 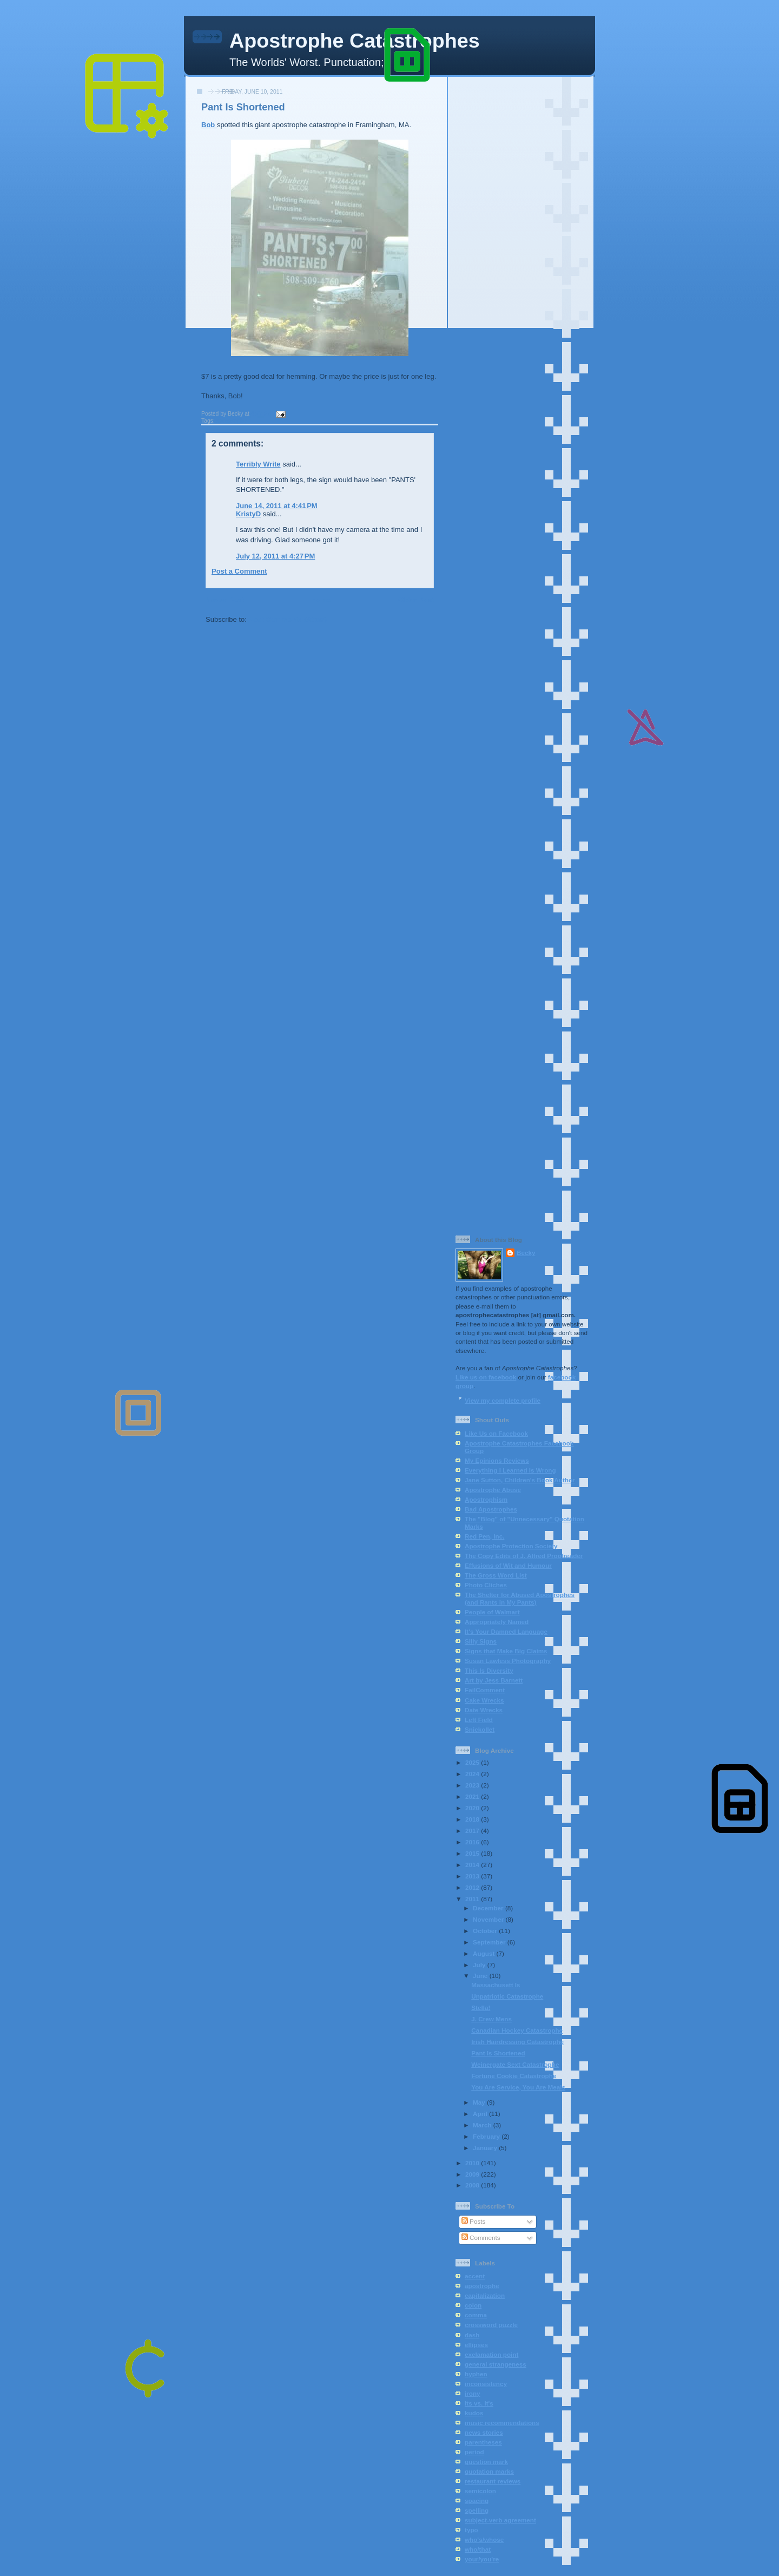 What do you see at coordinates (407, 55) in the screenshot?
I see `manage sim card settings` at bounding box center [407, 55].